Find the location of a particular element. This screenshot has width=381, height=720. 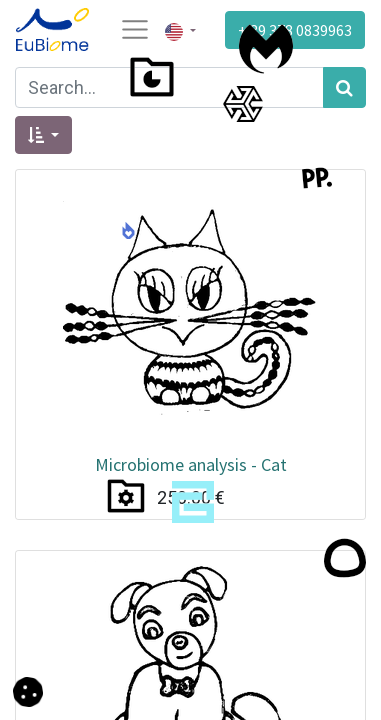

access folder settings or preferences is located at coordinates (126, 496).